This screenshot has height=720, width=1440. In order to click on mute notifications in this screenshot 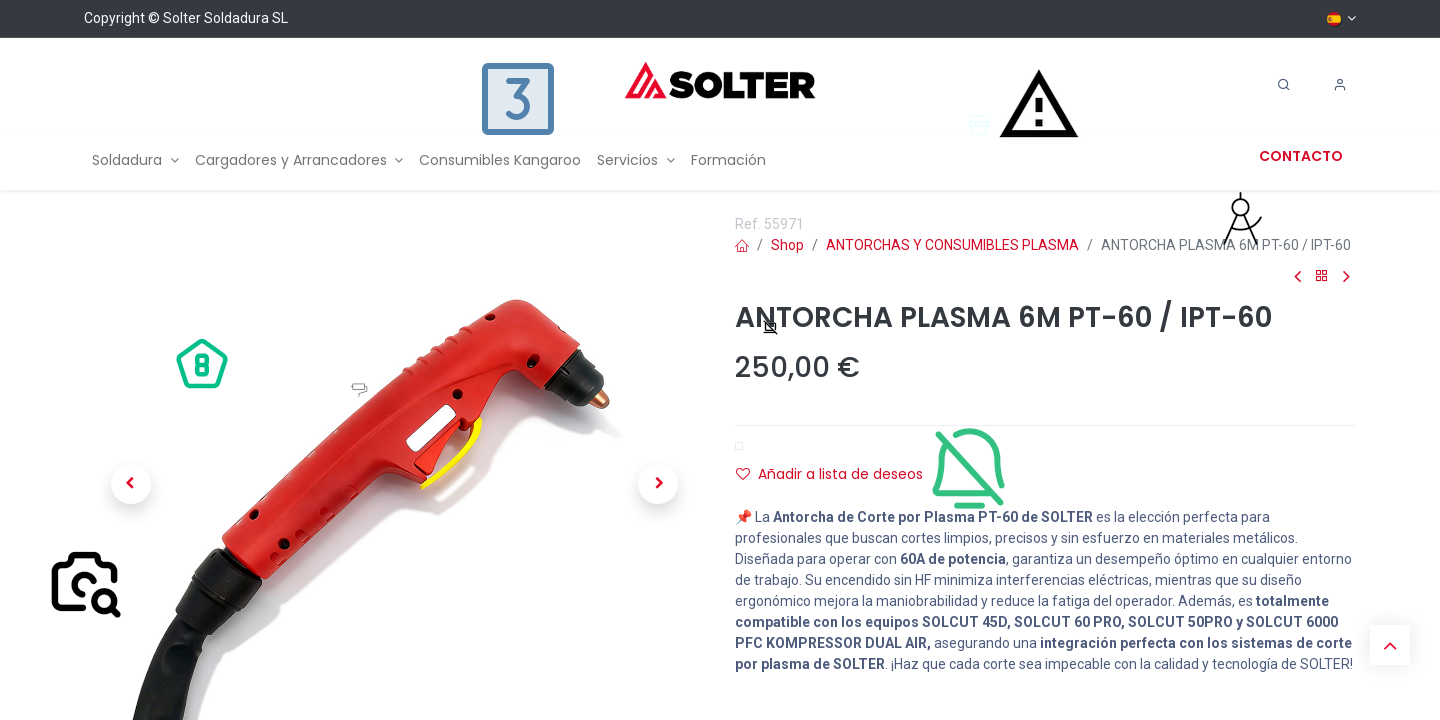, I will do `click(969, 468)`.